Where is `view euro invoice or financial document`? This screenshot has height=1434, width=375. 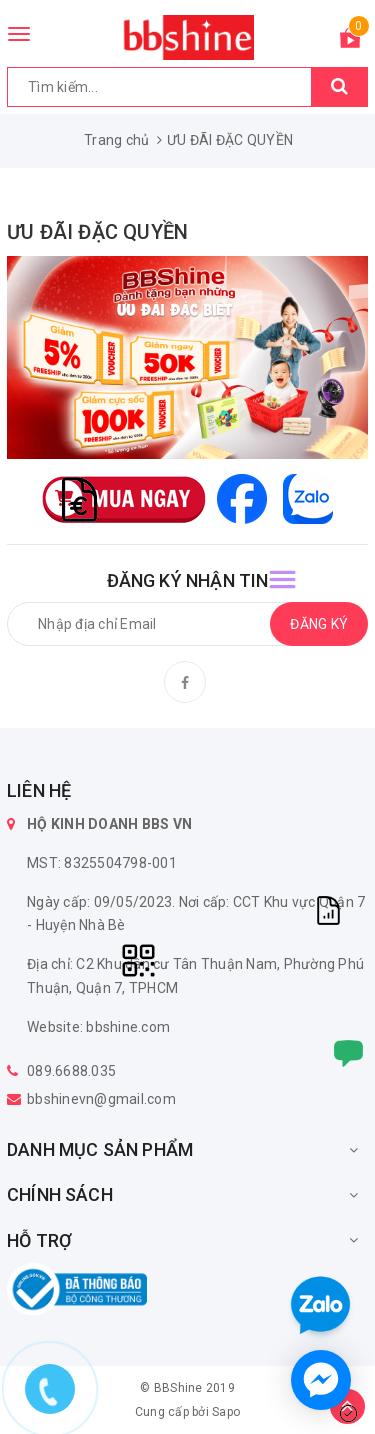
view euro invoice or financial document is located at coordinates (79, 499).